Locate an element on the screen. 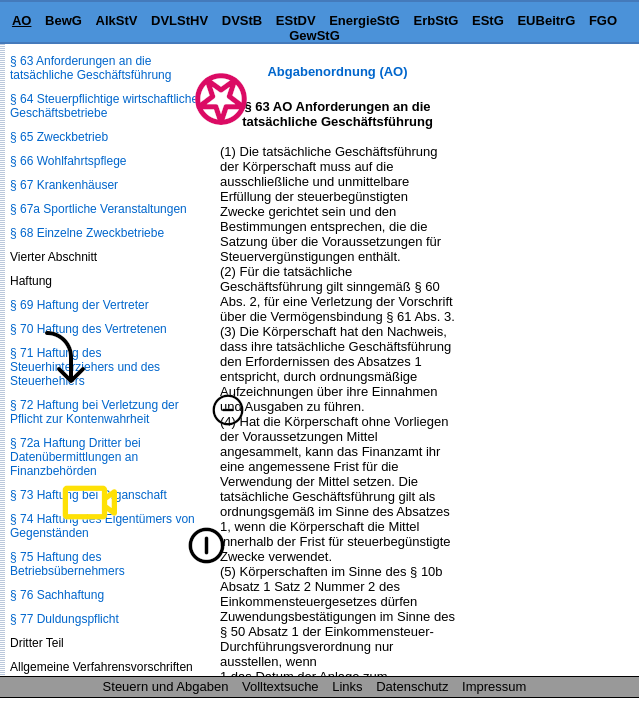  start a video call is located at coordinates (88, 502).